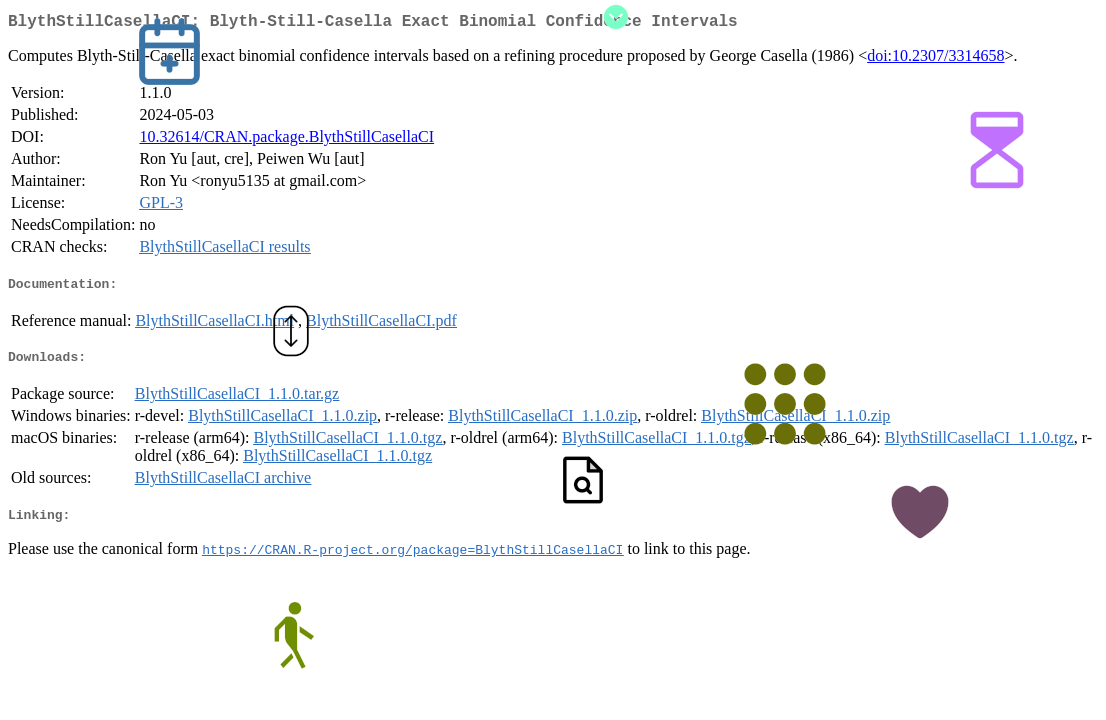 The height and width of the screenshot is (720, 1106). What do you see at coordinates (291, 331) in the screenshot?
I see `scroll up or down on the page` at bounding box center [291, 331].